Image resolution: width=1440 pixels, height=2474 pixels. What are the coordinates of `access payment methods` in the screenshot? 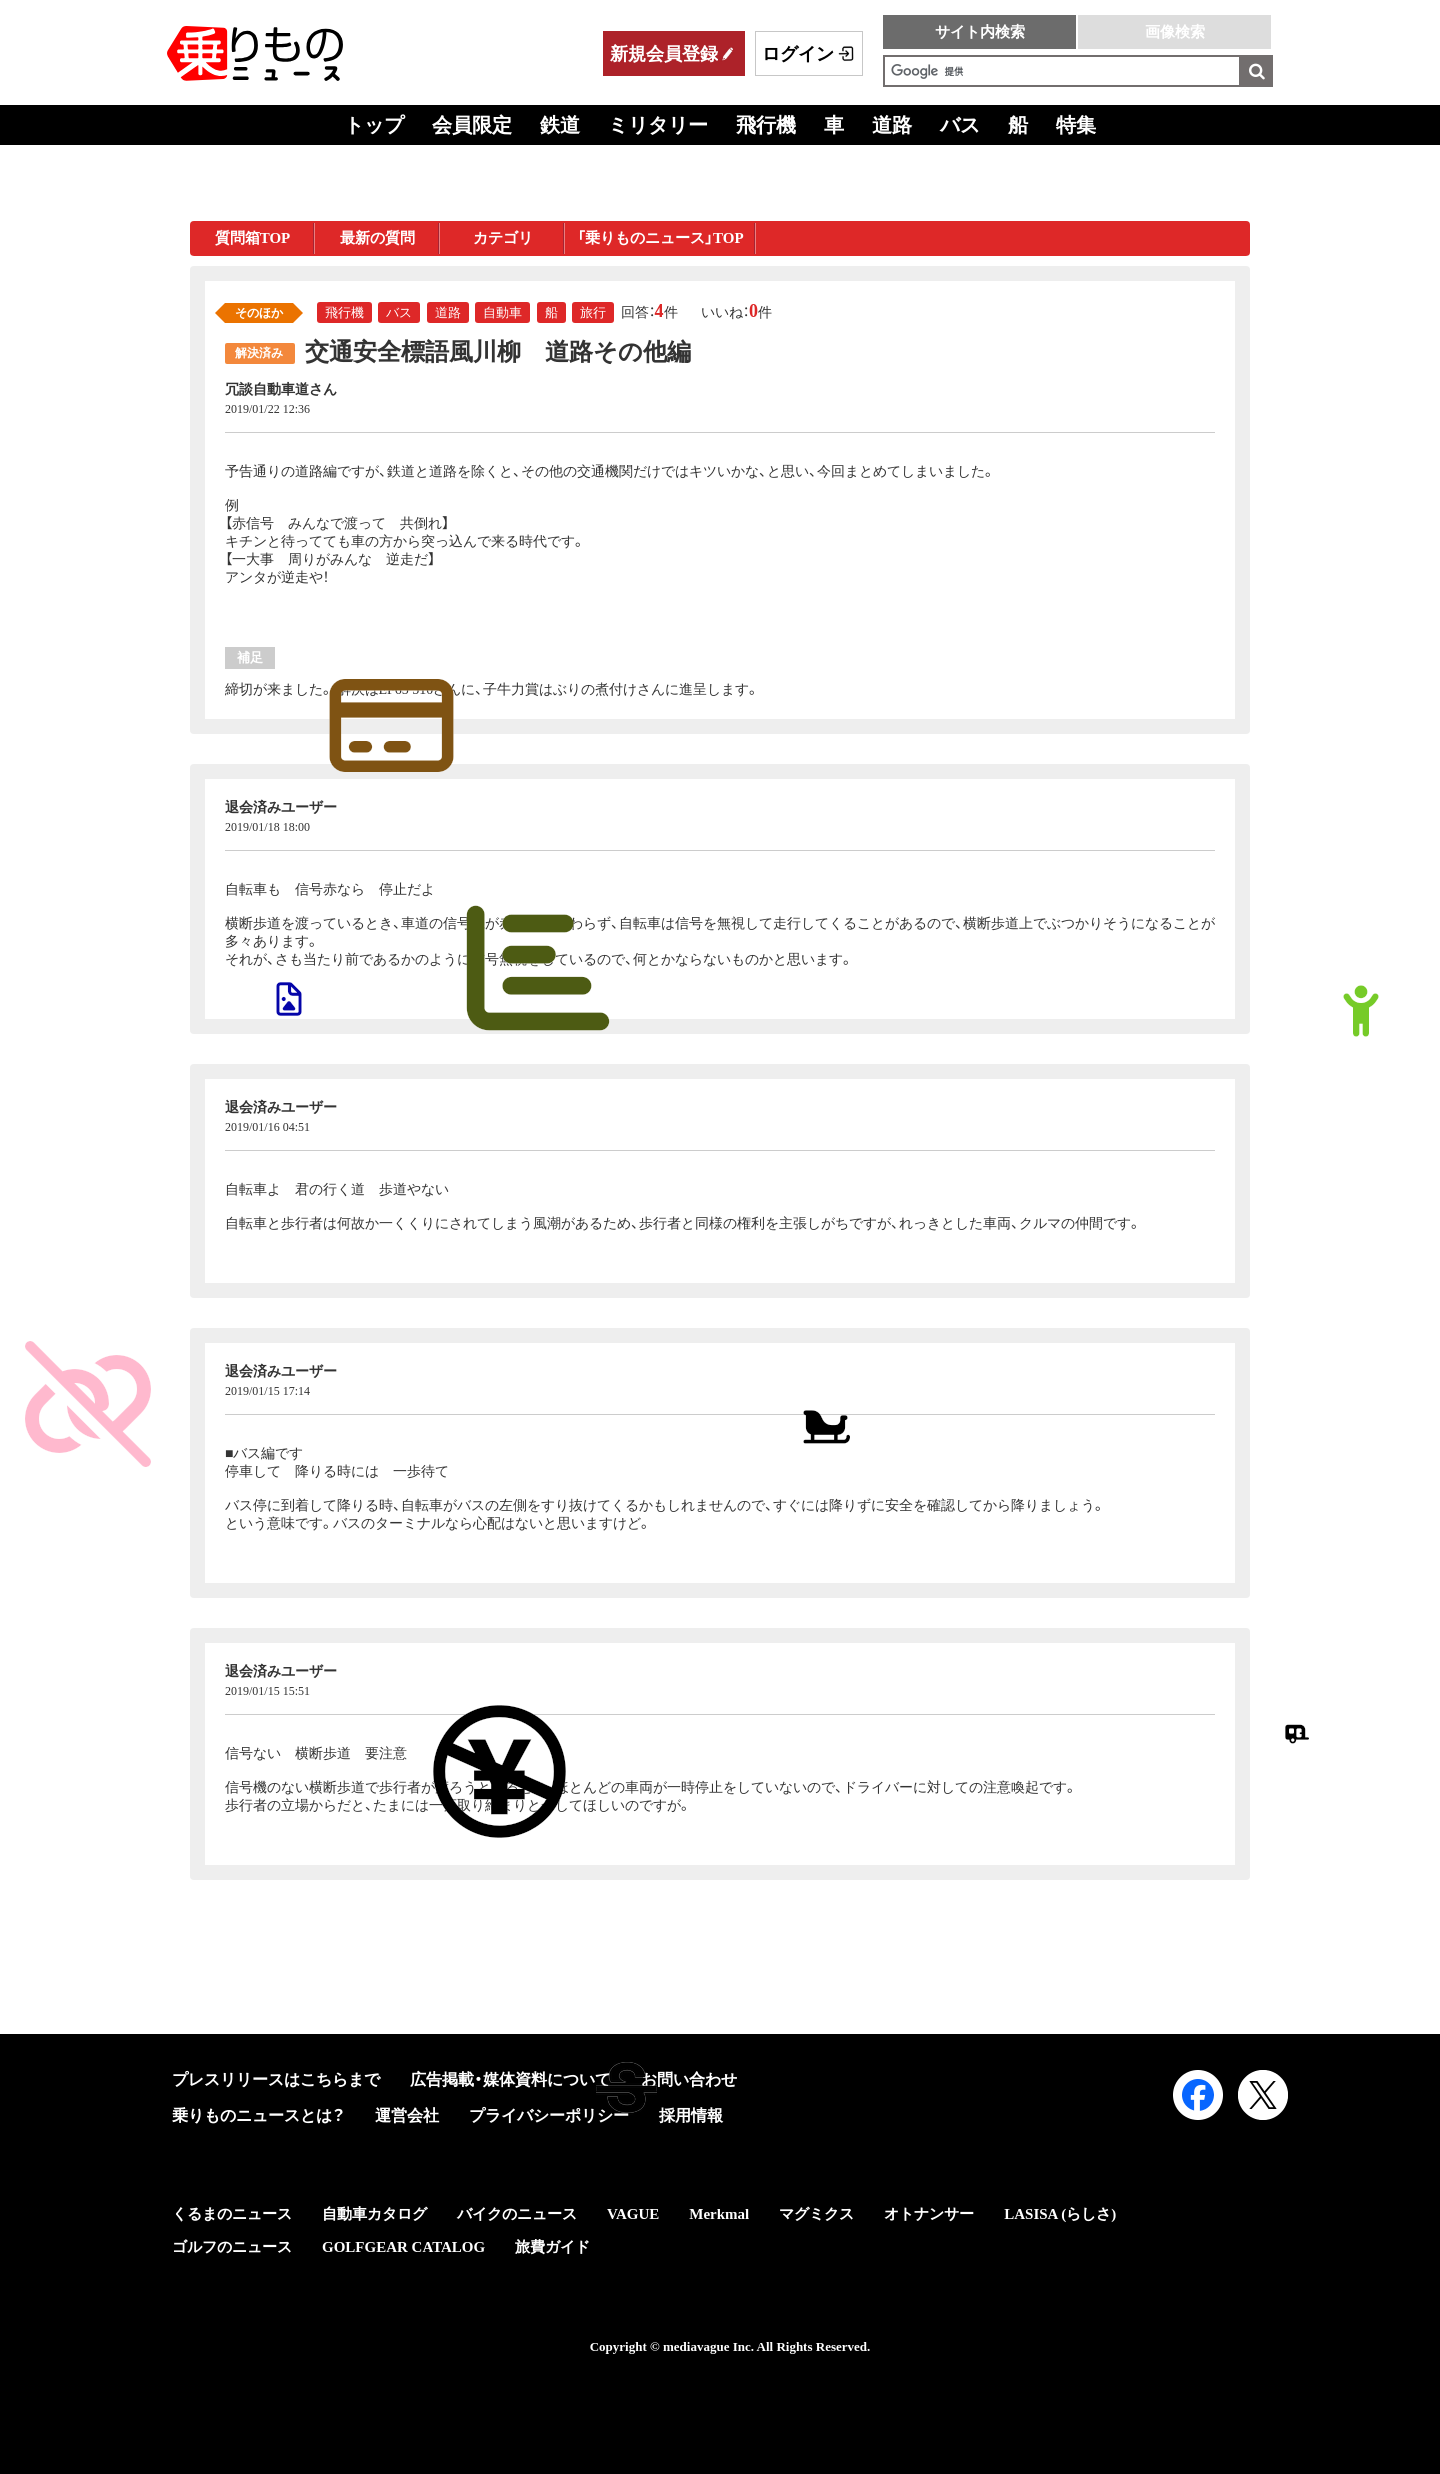 It's located at (391, 725).